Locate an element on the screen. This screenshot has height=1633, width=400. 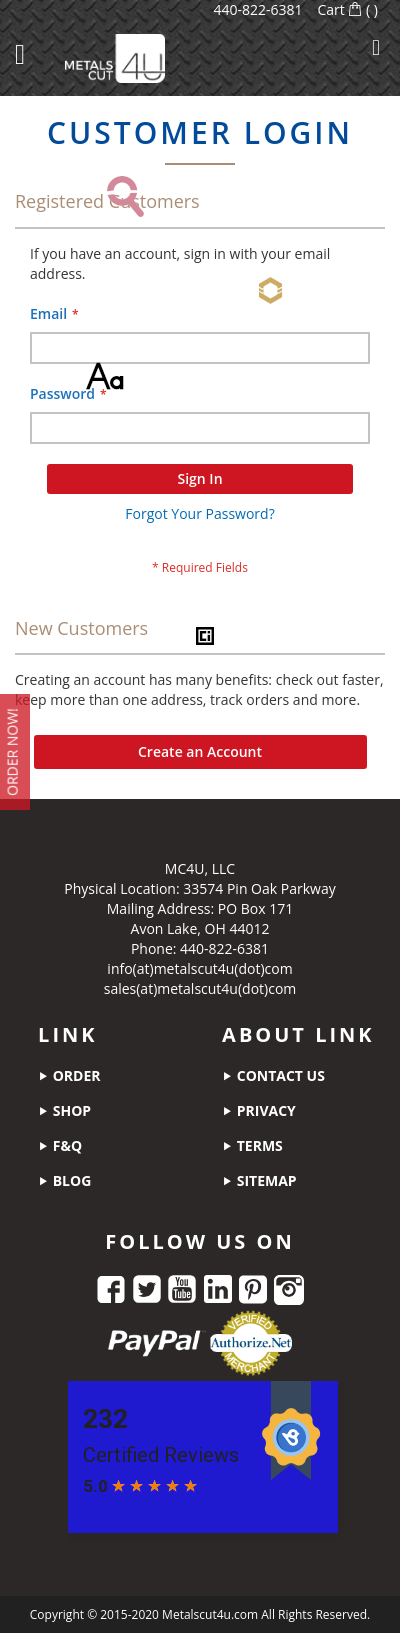
adjust text size settings is located at coordinates (105, 376).